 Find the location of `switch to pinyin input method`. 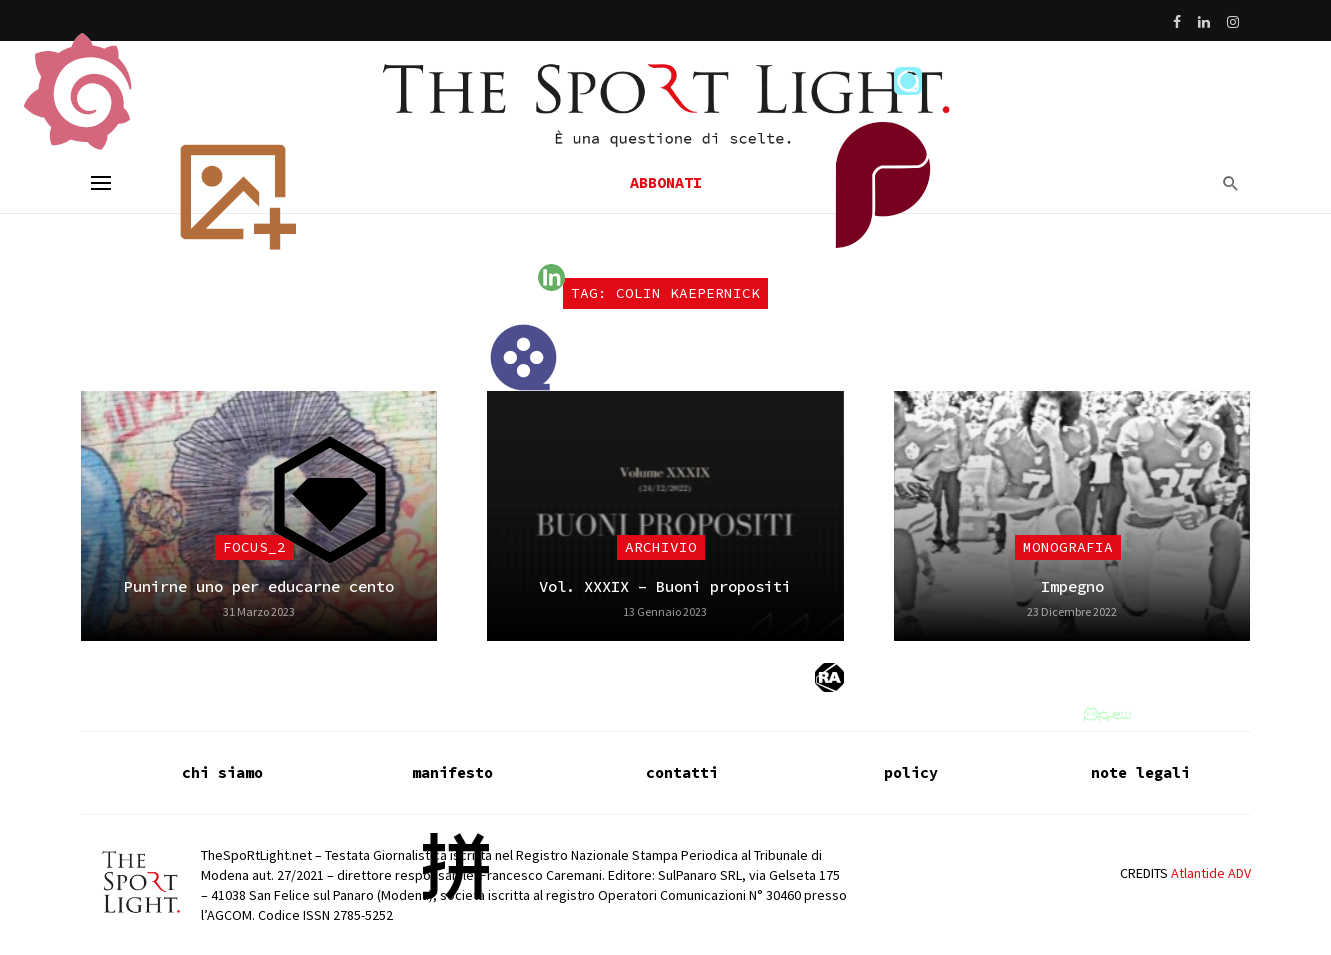

switch to pinyin input method is located at coordinates (456, 866).